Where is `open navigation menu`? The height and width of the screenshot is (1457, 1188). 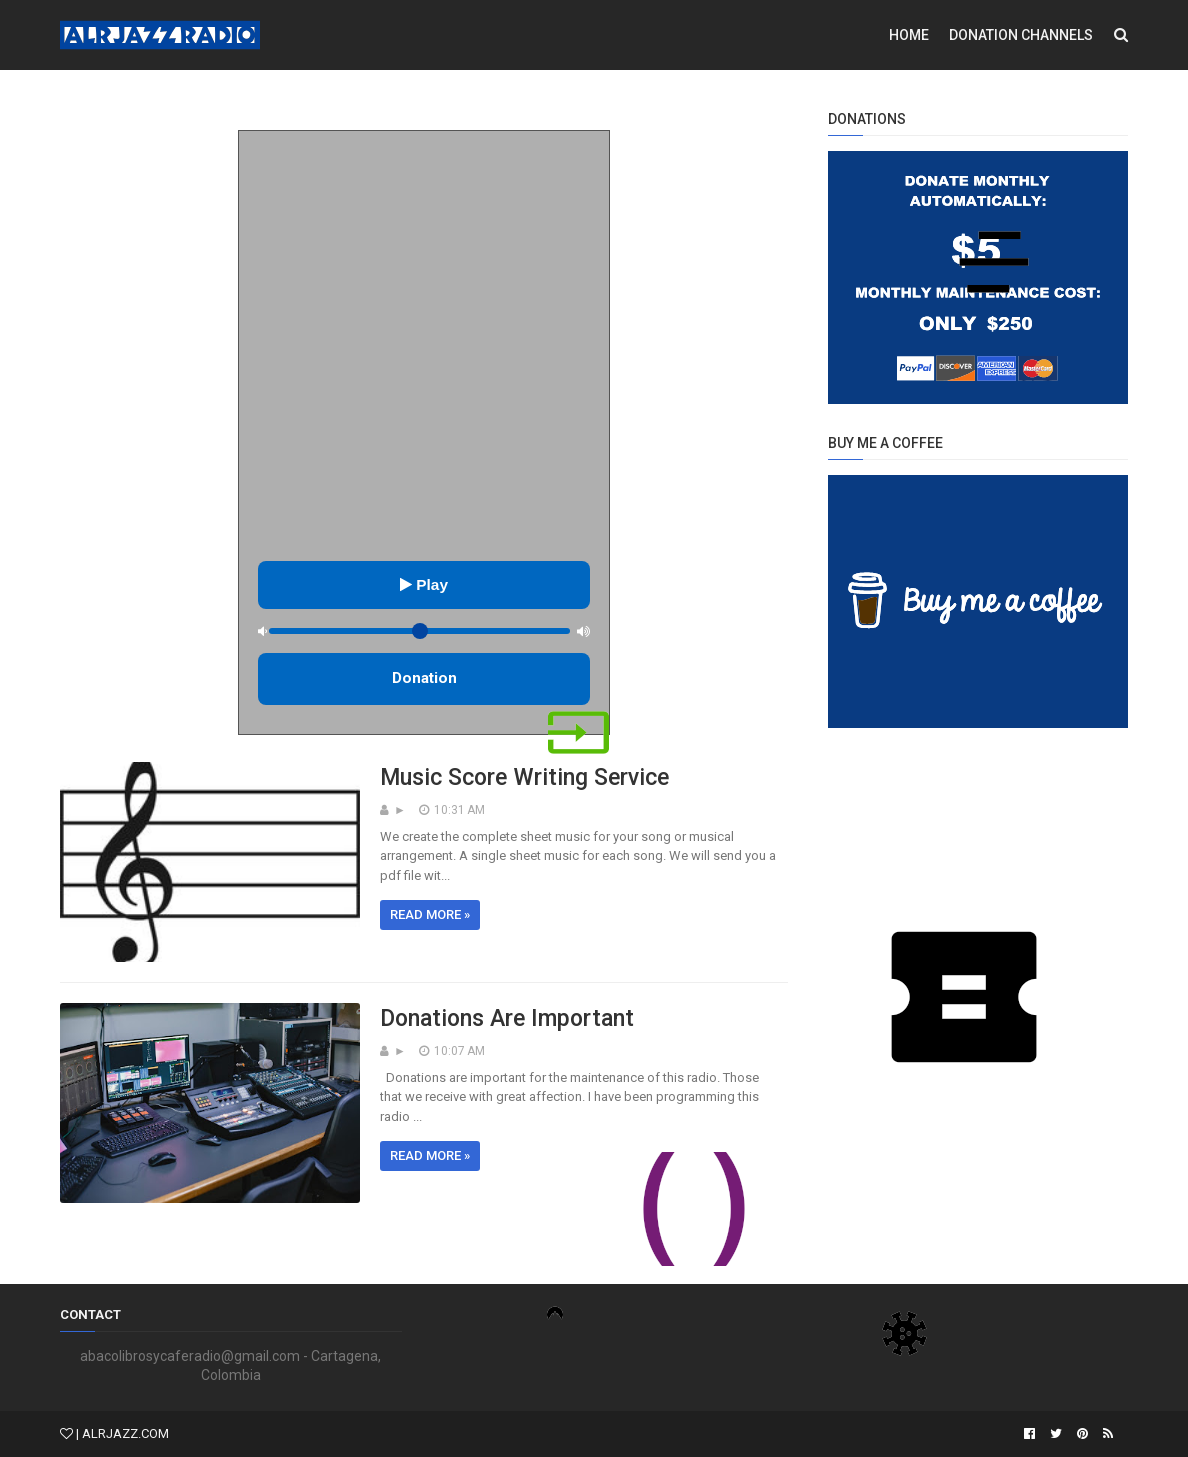 open navigation menu is located at coordinates (994, 262).